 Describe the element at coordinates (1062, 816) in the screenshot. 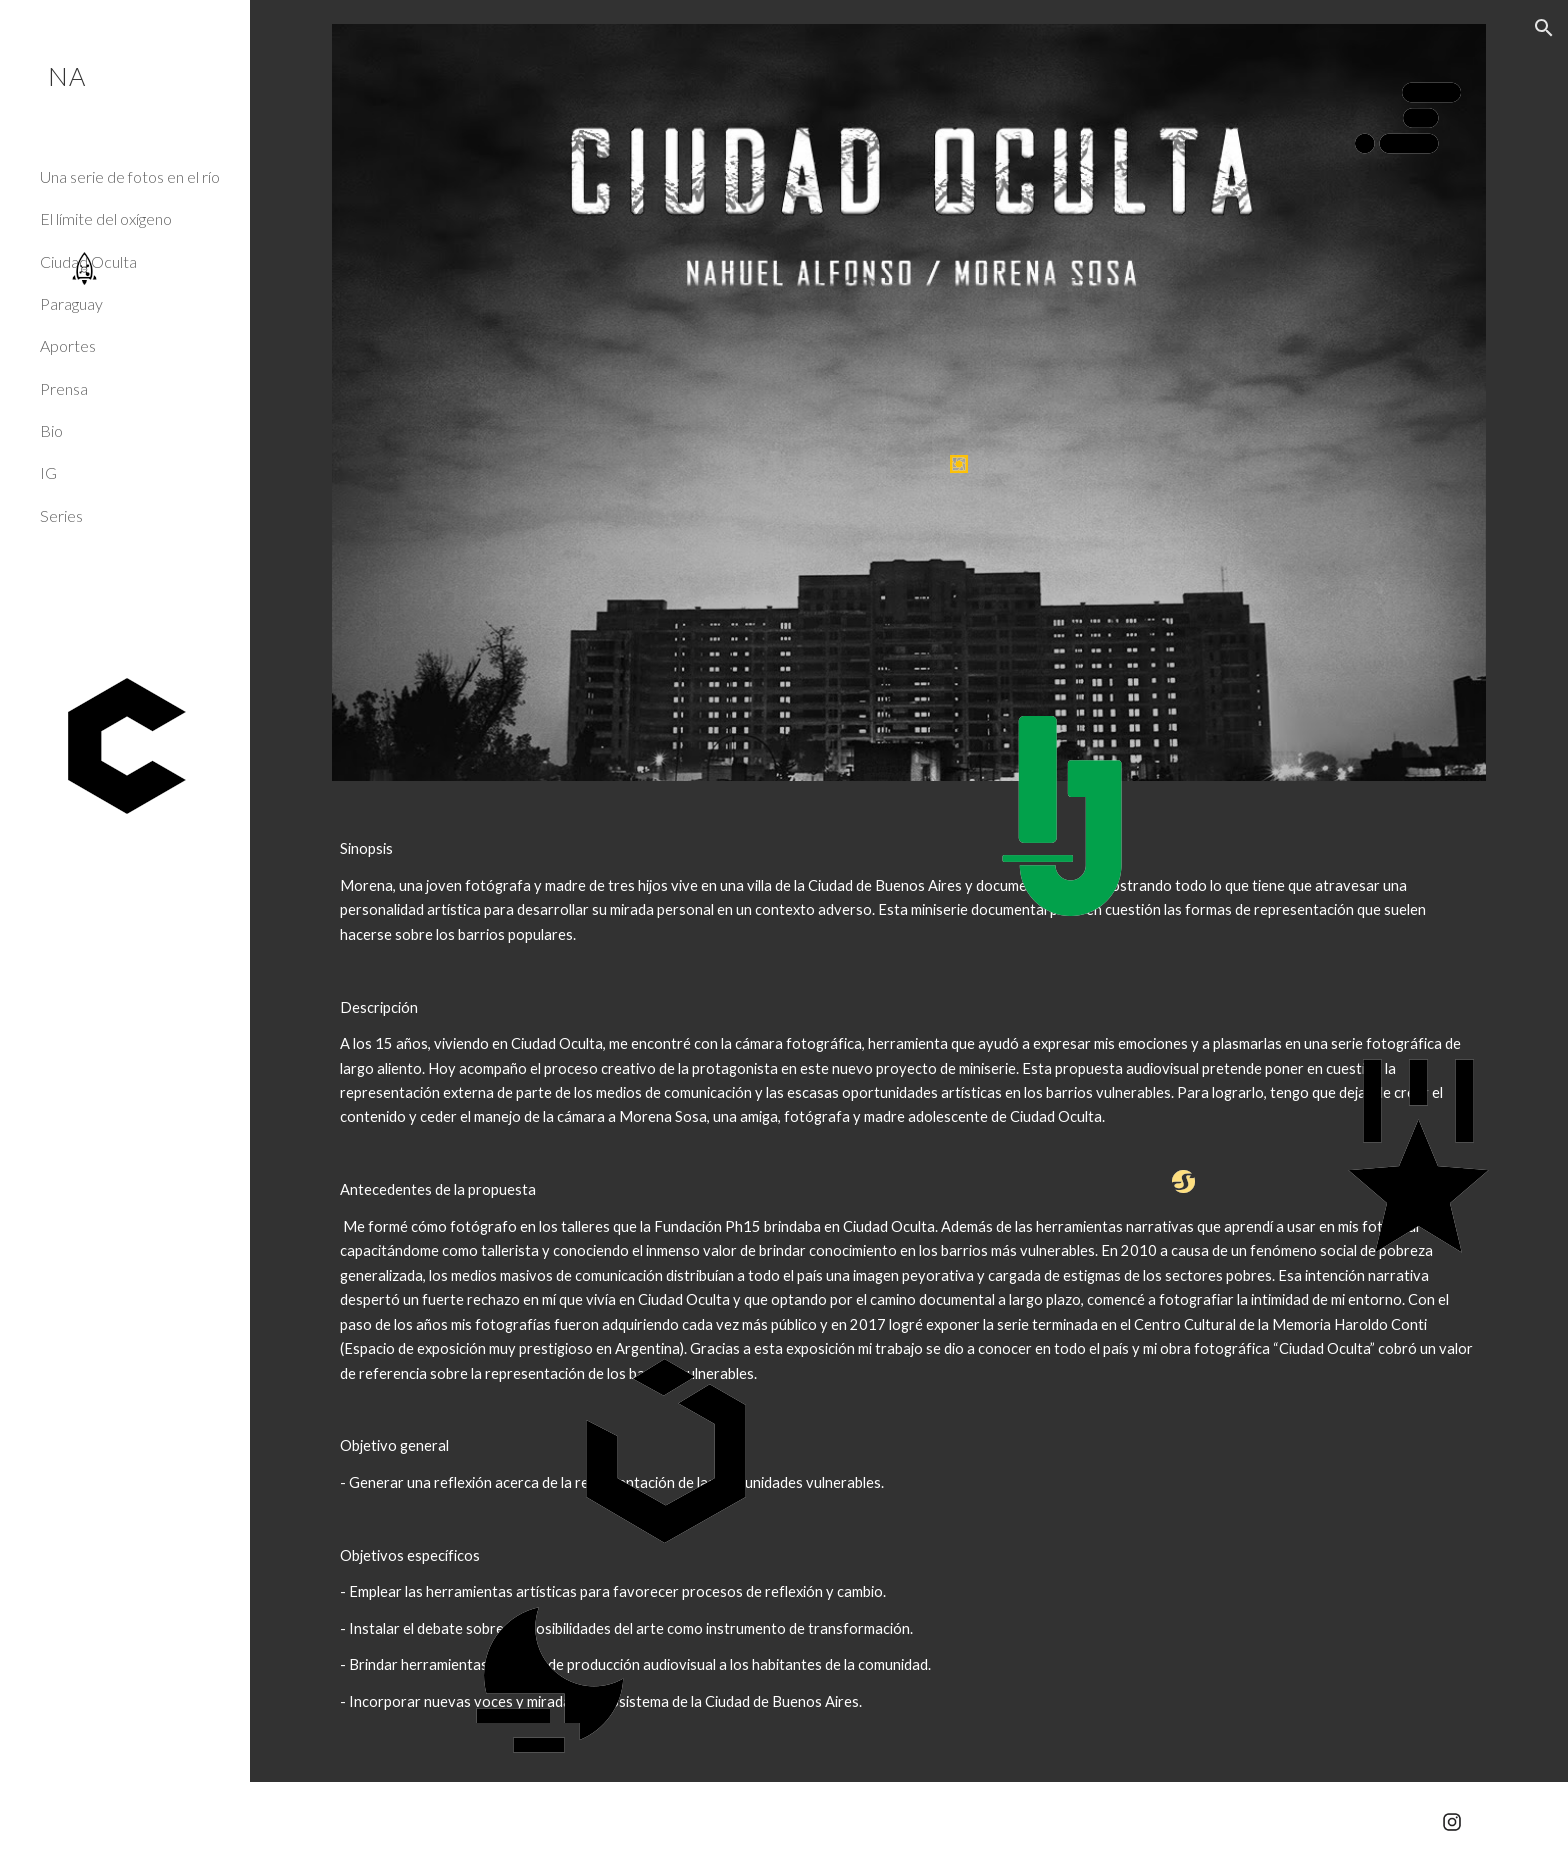

I see `open ImageJ image processing application` at that location.